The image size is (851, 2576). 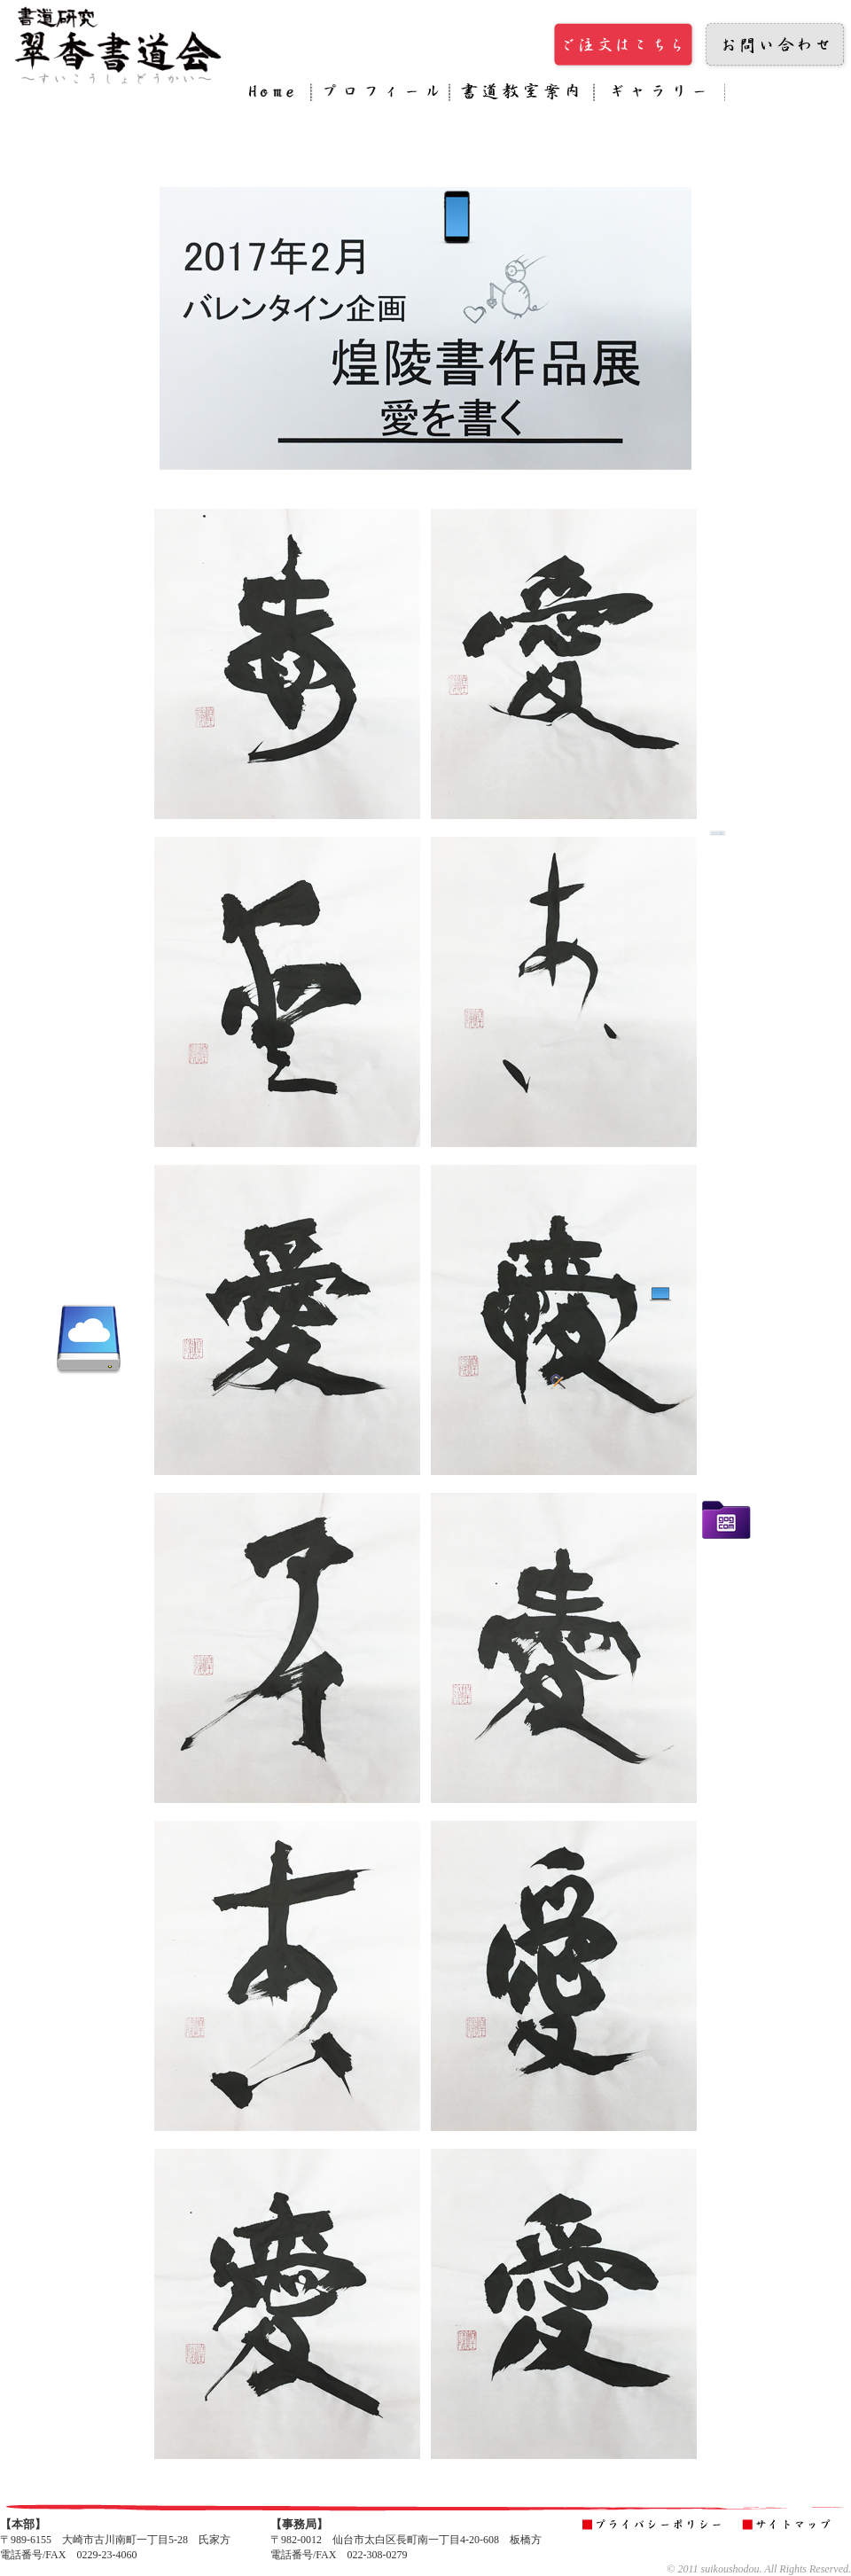 What do you see at coordinates (726, 1521) in the screenshot?
I see `open your GOG games folder` at bounding box center [726, 1521].